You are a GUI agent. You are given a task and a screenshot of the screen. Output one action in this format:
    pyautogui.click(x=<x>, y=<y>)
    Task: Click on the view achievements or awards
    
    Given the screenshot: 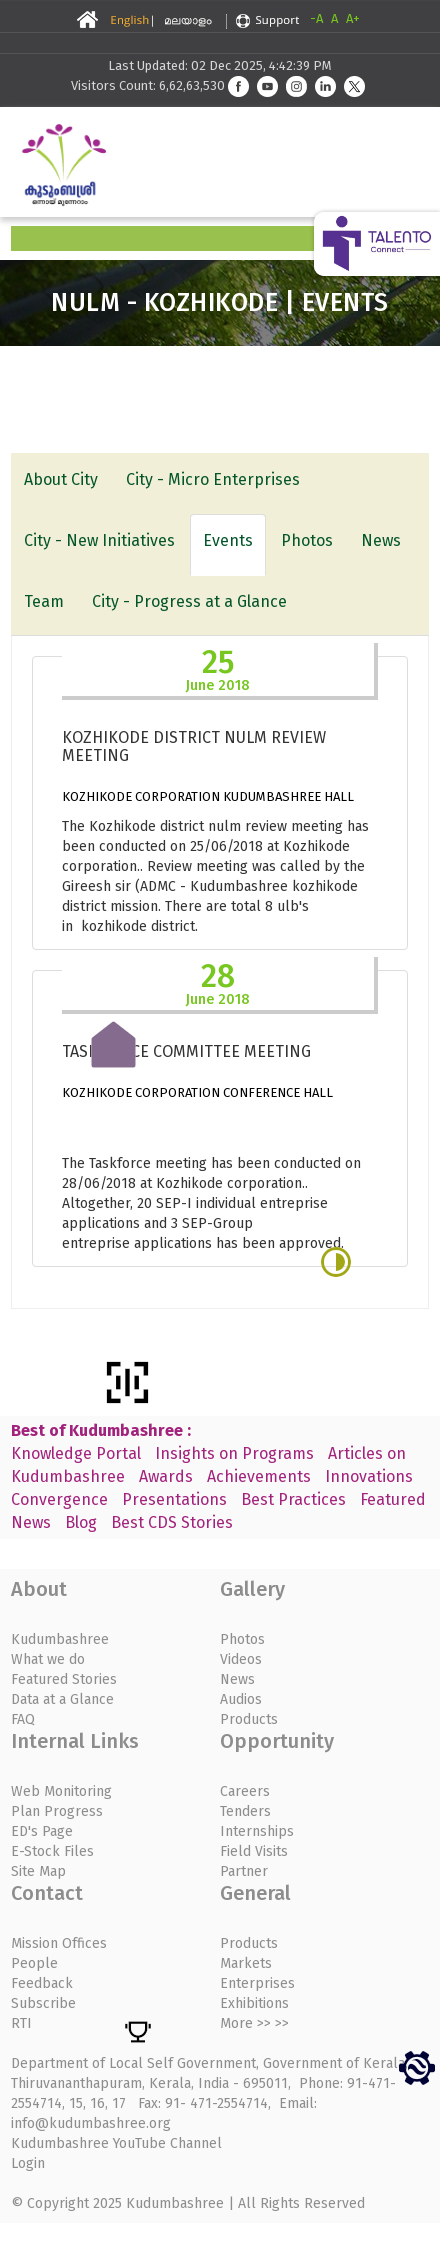 What is the action you would take?
    pyautogui.click(x=138, y=2032)
    